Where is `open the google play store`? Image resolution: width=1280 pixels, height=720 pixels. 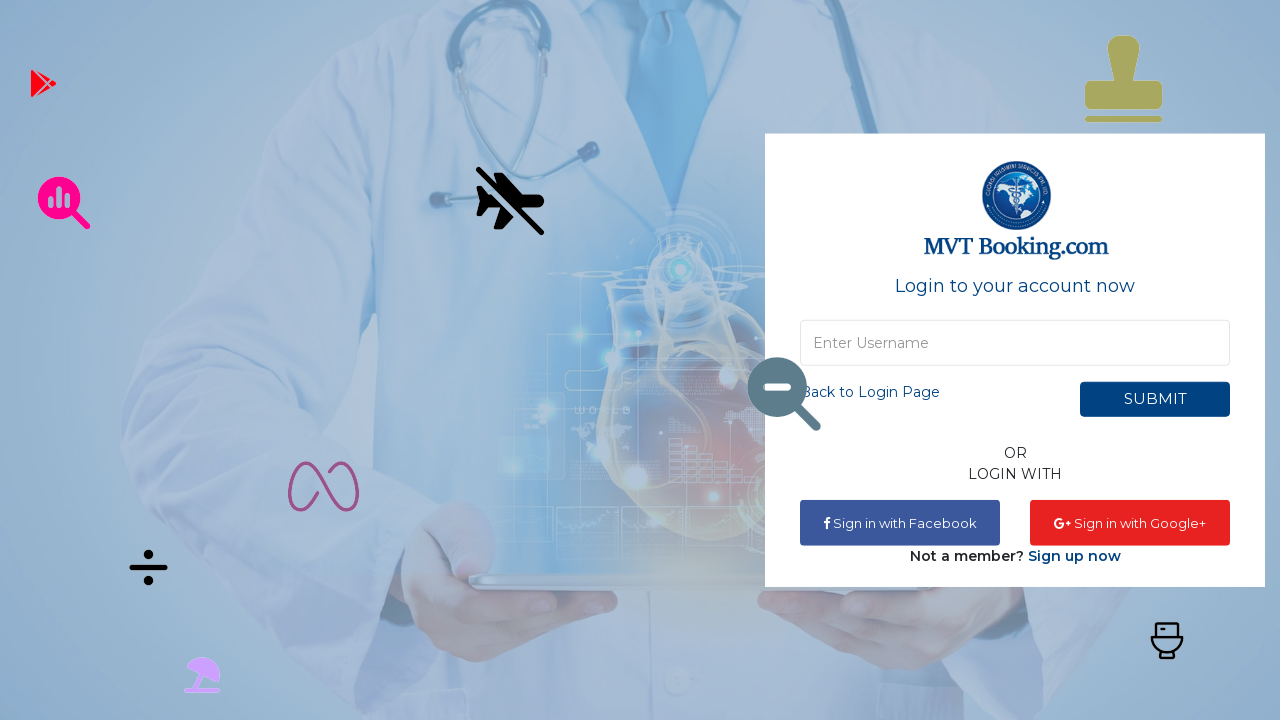 open the google play store is located at coordinates (43, 83).